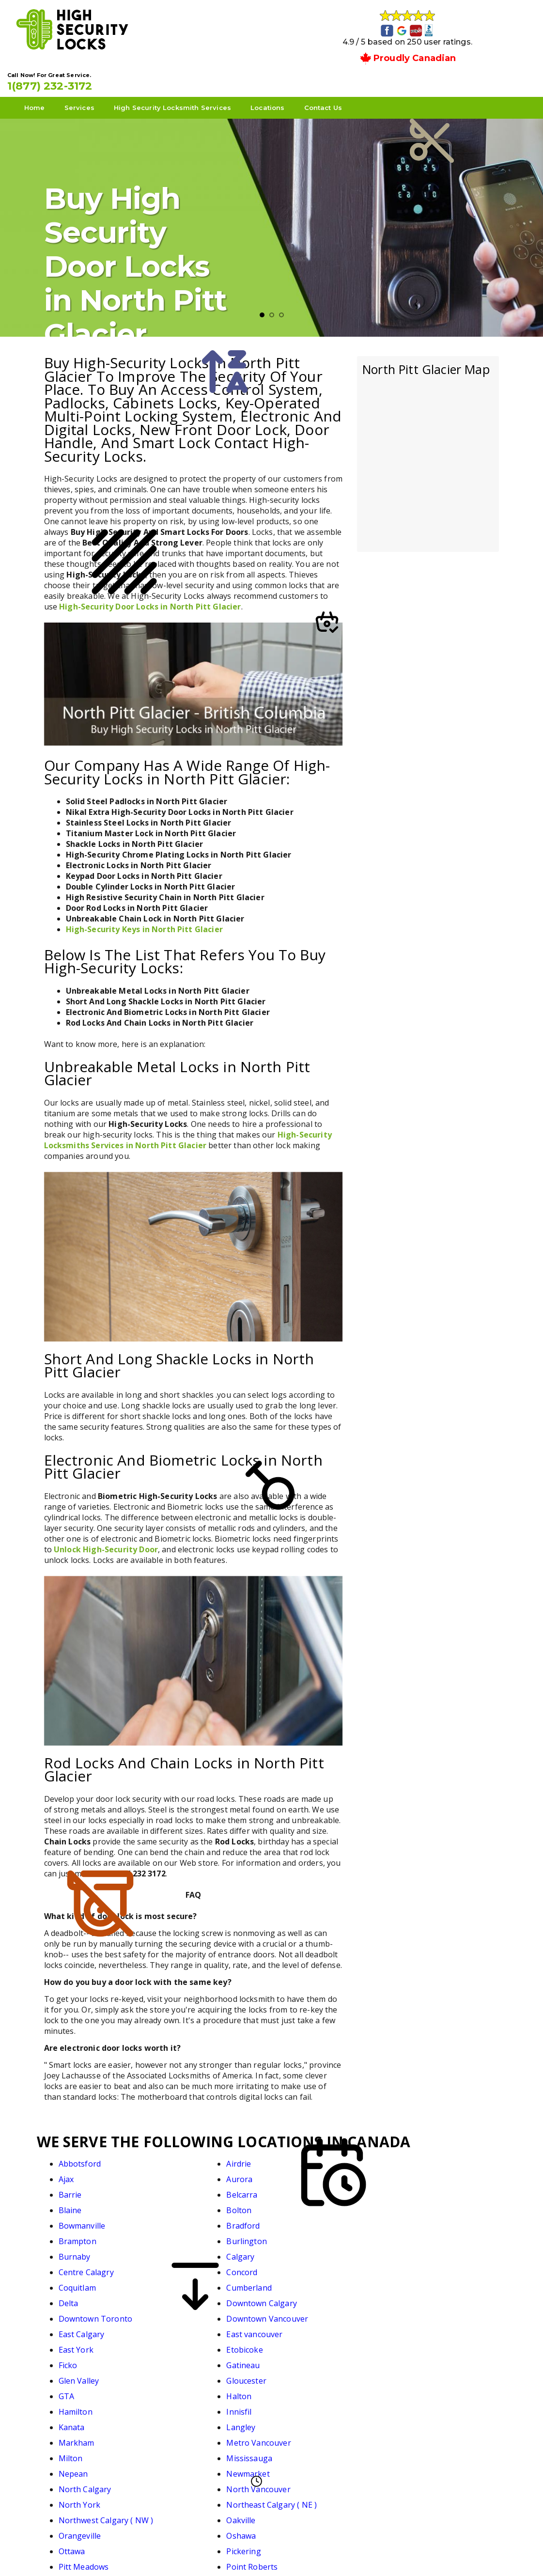 The image size is (543, 2576). What do you see at coordinates (256, 2481) in the screenshot?
I see `view time or clock settings` at bounding box center [256, 2481].